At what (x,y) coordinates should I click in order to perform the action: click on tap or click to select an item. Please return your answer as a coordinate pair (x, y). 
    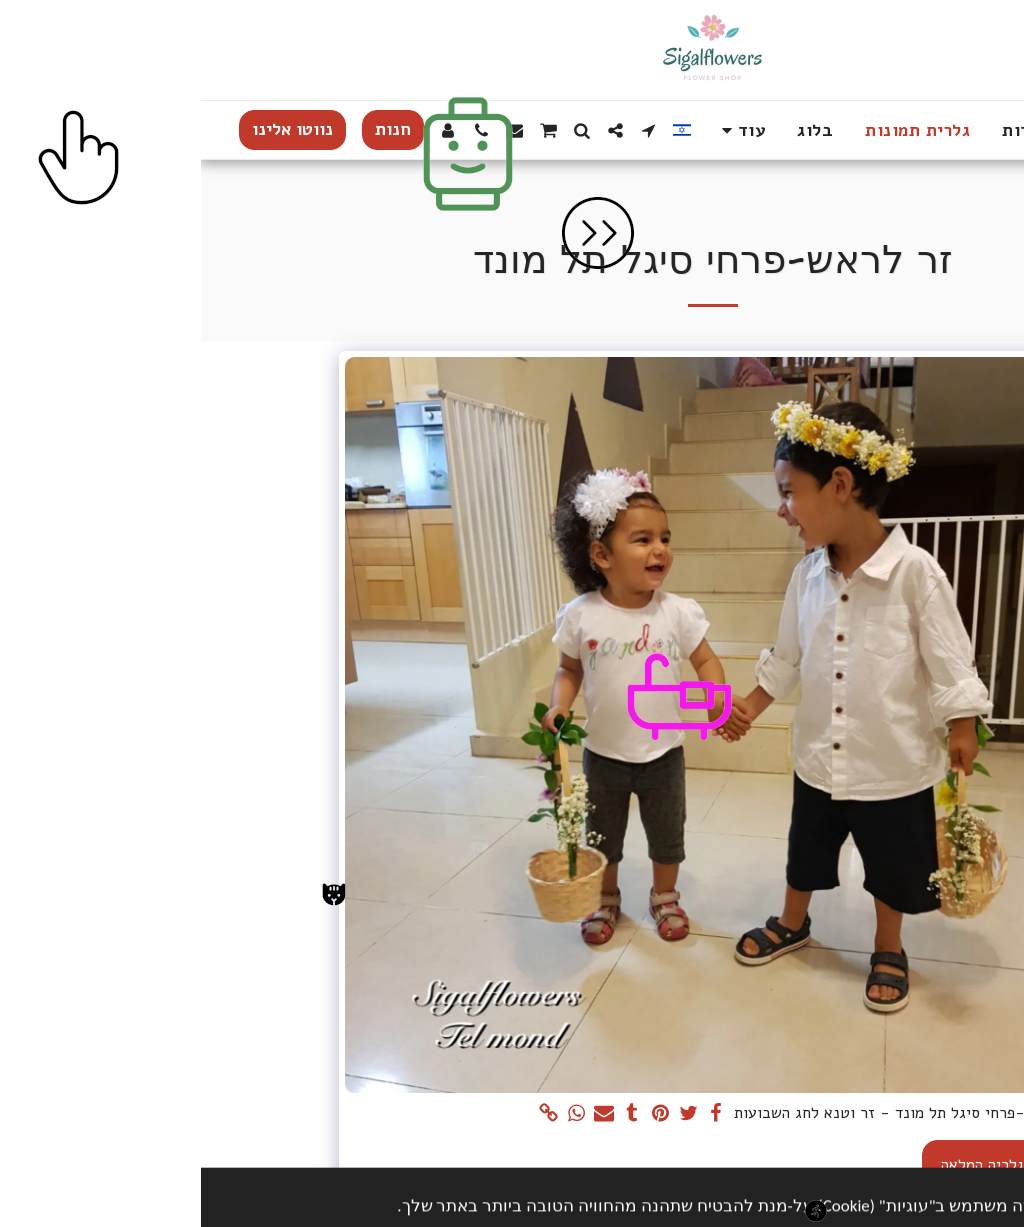
    Looking at the image, I should click on (78, 157).